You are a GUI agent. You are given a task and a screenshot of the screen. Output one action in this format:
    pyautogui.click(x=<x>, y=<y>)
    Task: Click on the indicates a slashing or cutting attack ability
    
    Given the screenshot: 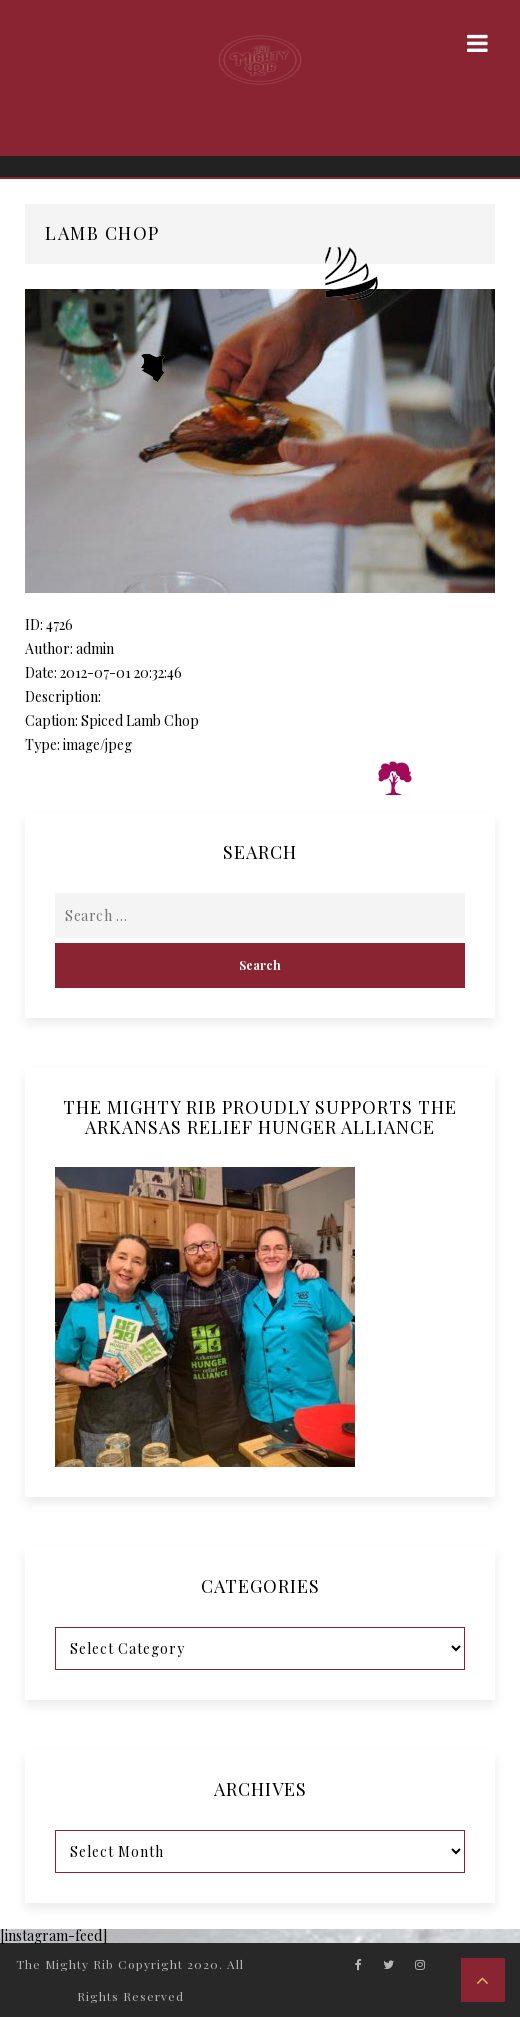 What is the action you would take?
    pyautogui.click(x=351, y=273)
    